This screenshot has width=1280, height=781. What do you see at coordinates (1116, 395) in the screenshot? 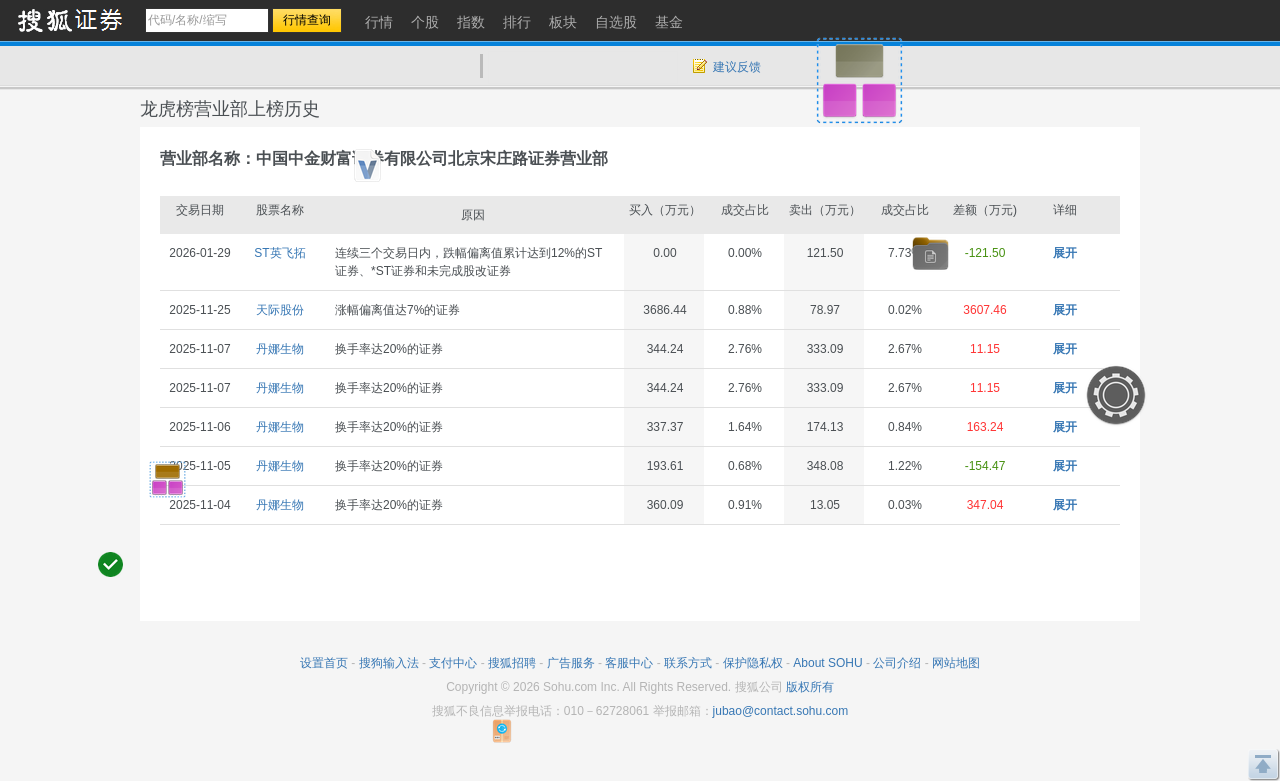
I see `indicates system or device settings` at bounding box center [1116, 395].